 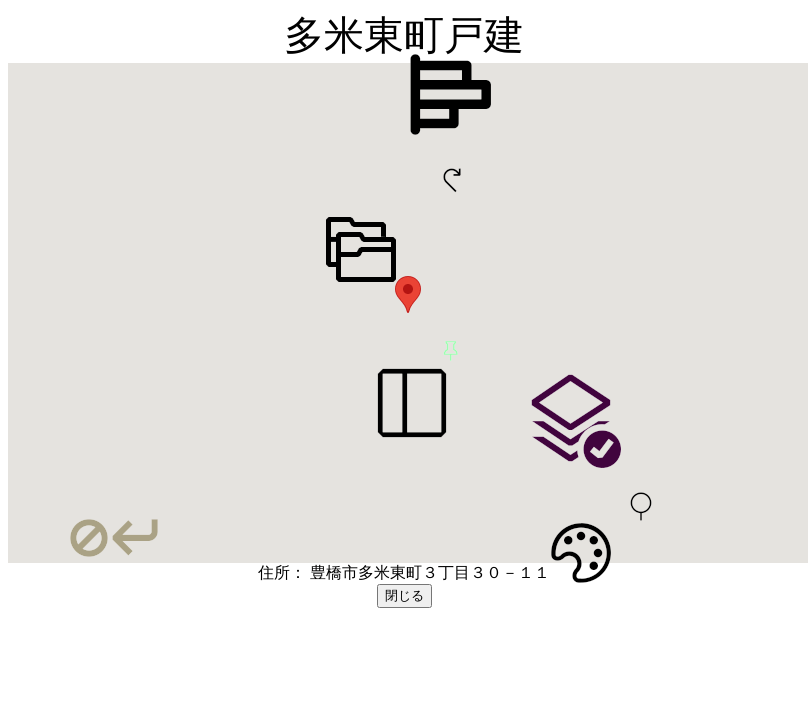 I want to click on select neuter or non-binary gender option, so click(x=641, y=506).